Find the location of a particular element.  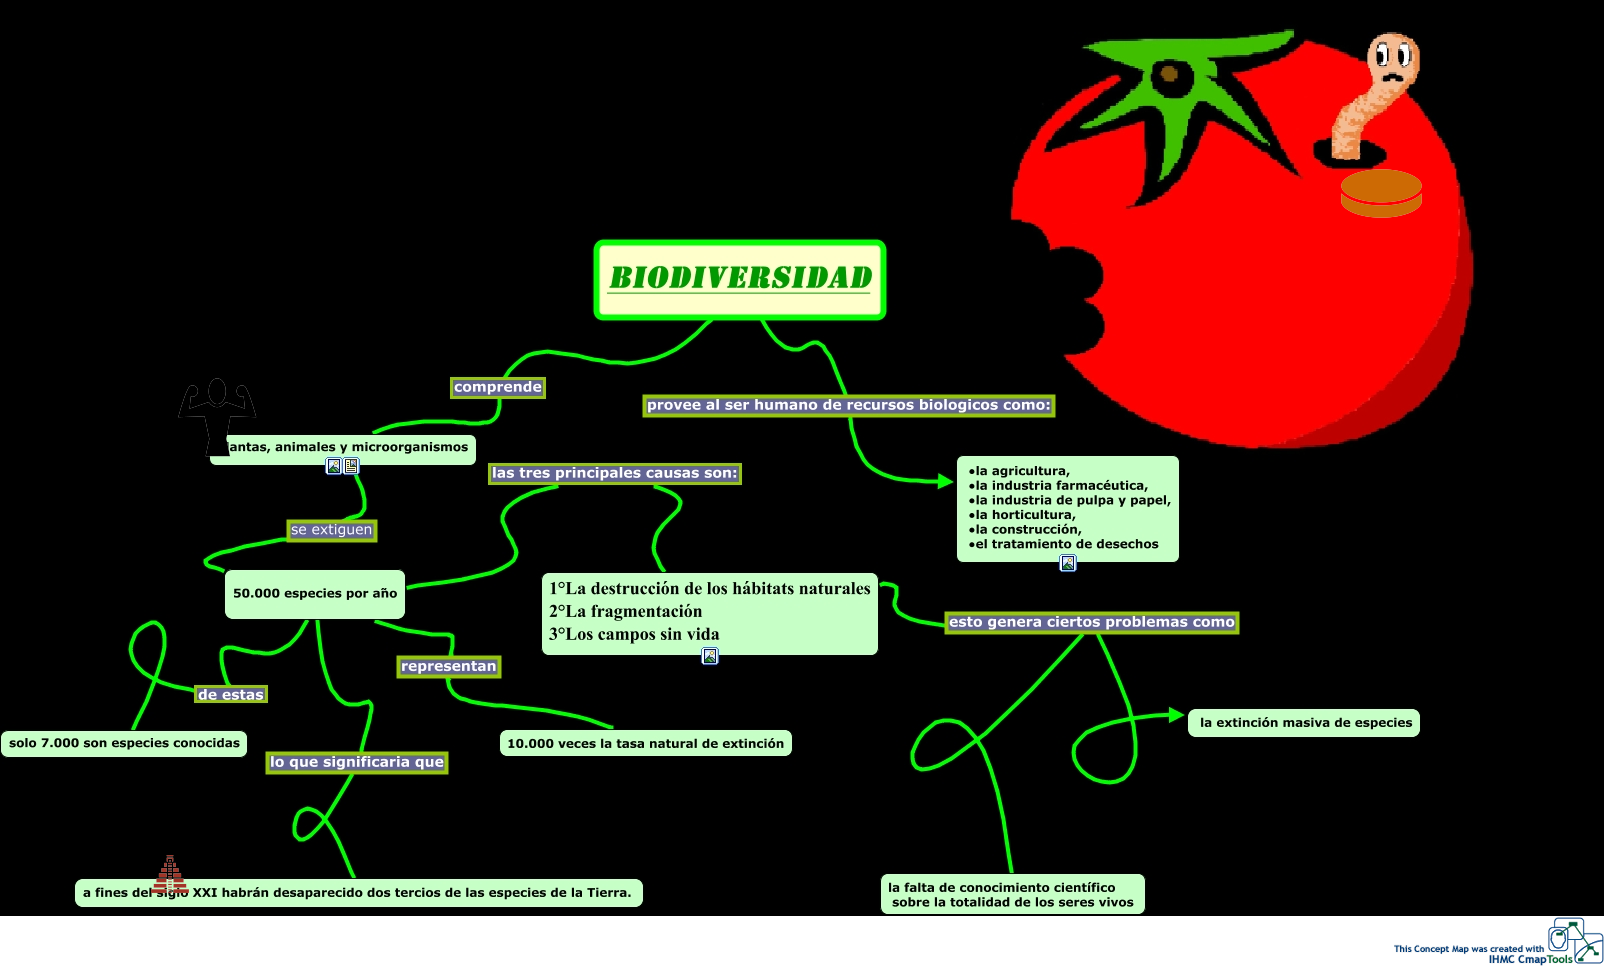

view your token balance is located at coordinates (1381, 193).